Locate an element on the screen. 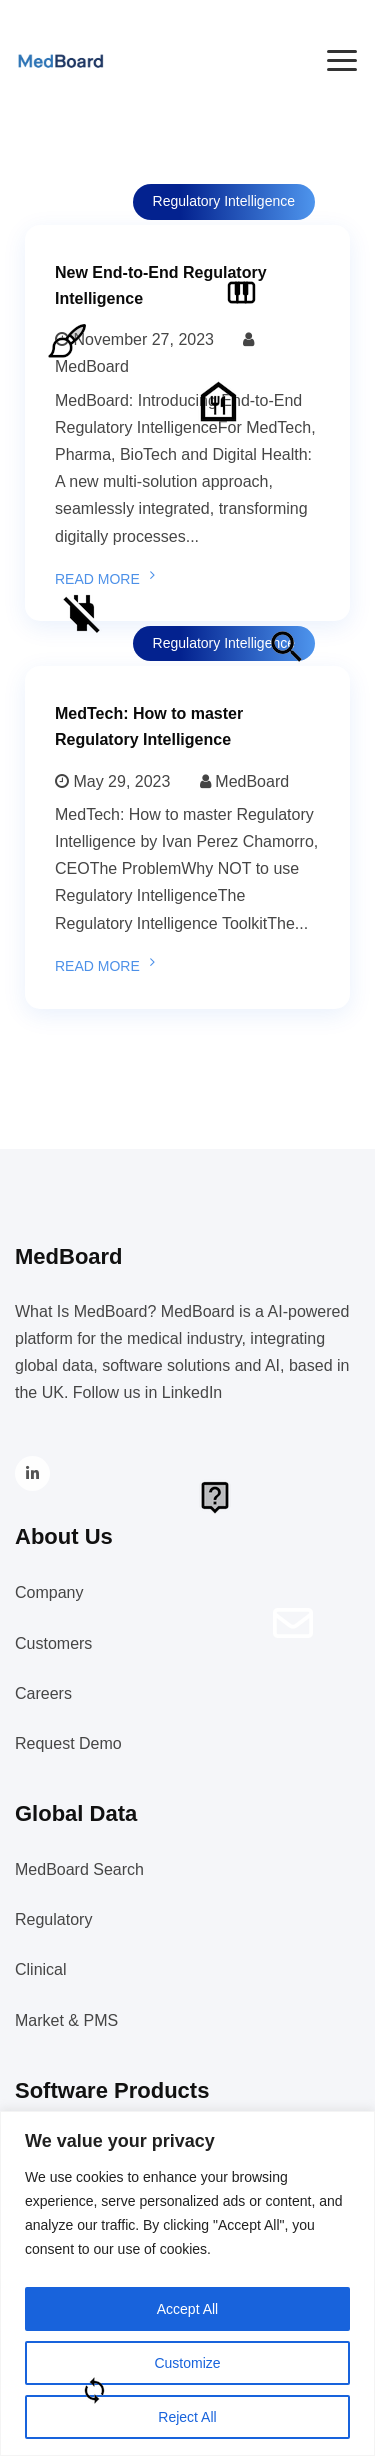  open your inbox or email messages is located at coordinates (293, 1623).